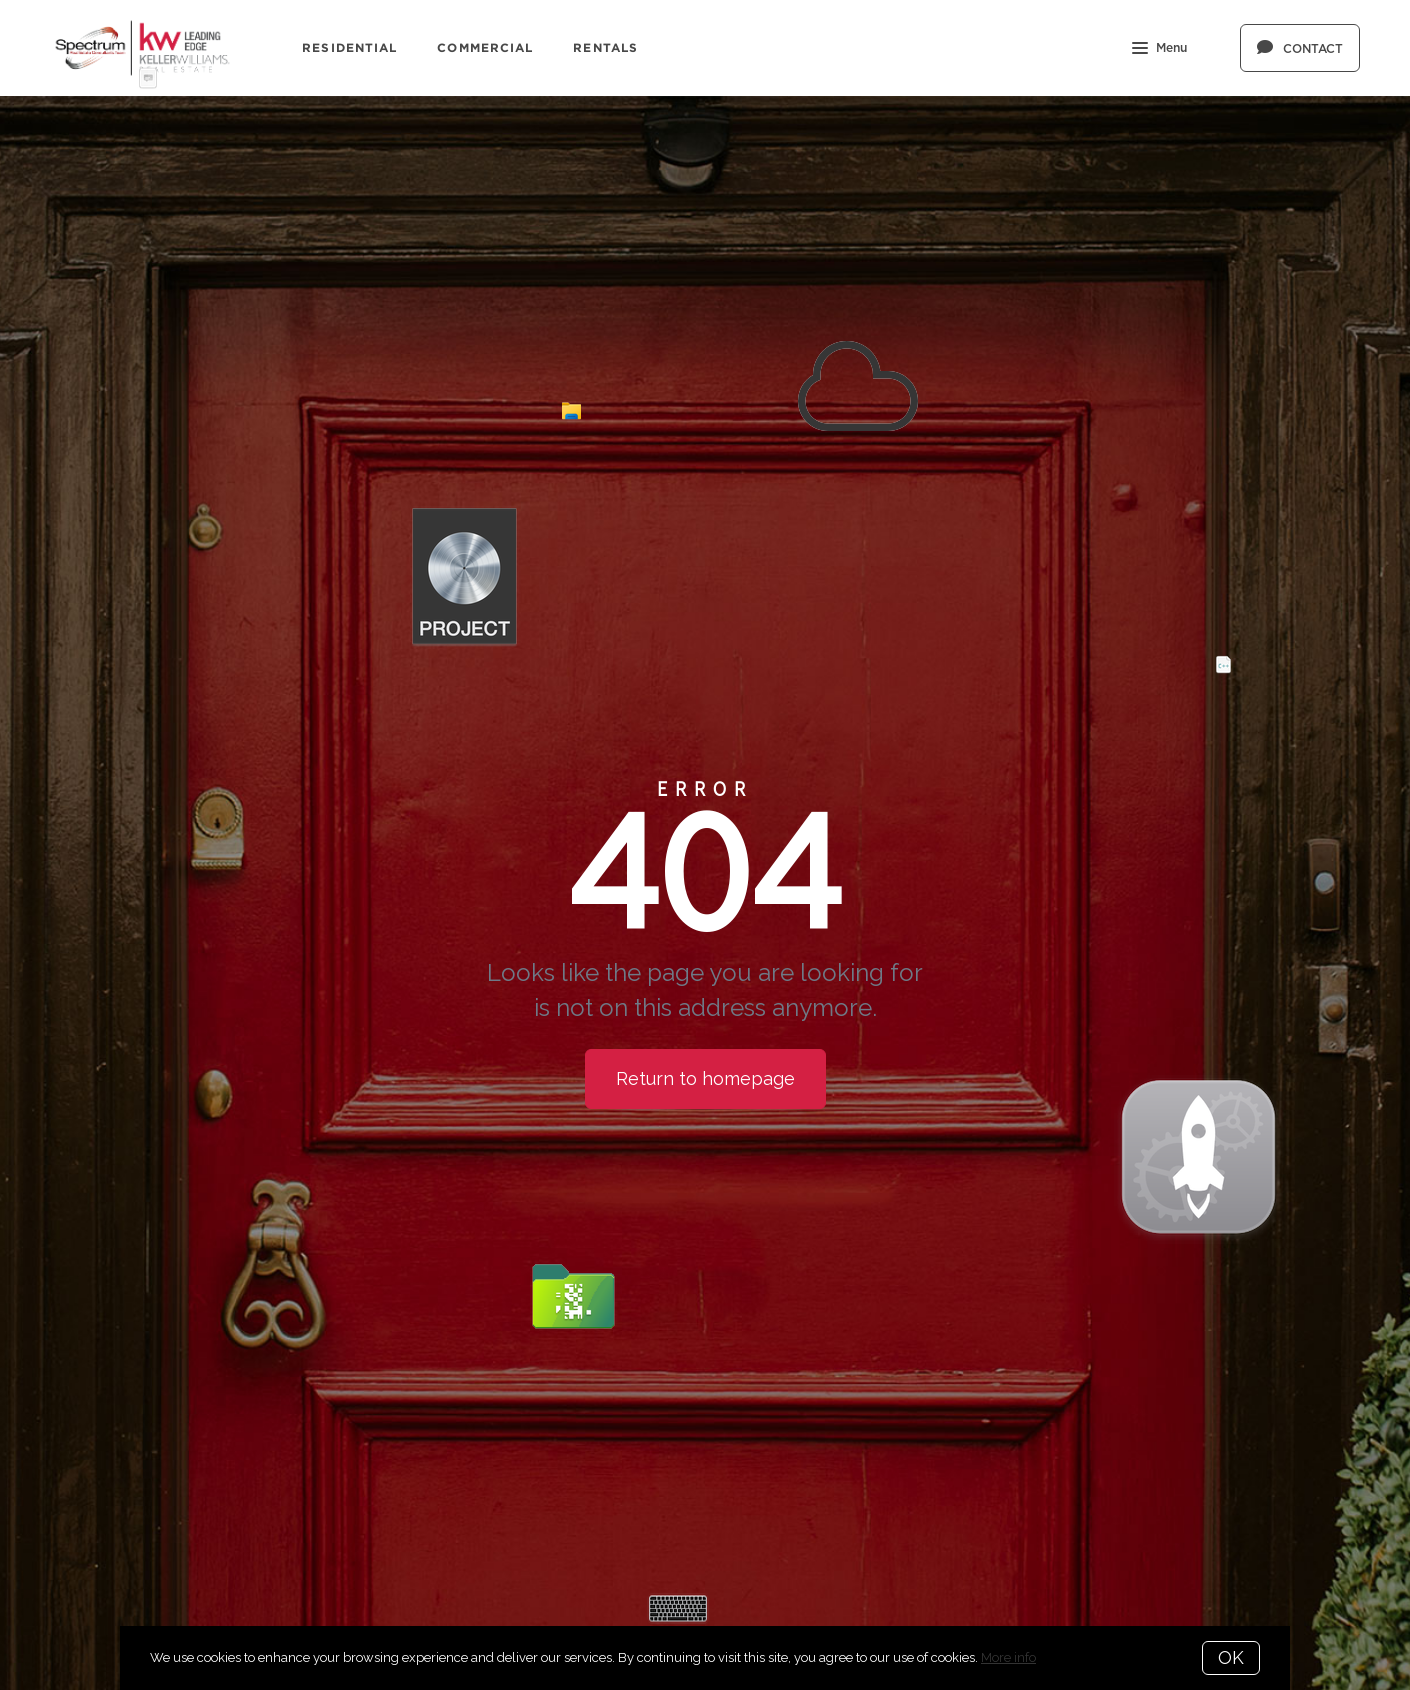  I want to click on open a Logic Pro project file in GarageBand, so click(464, 579).